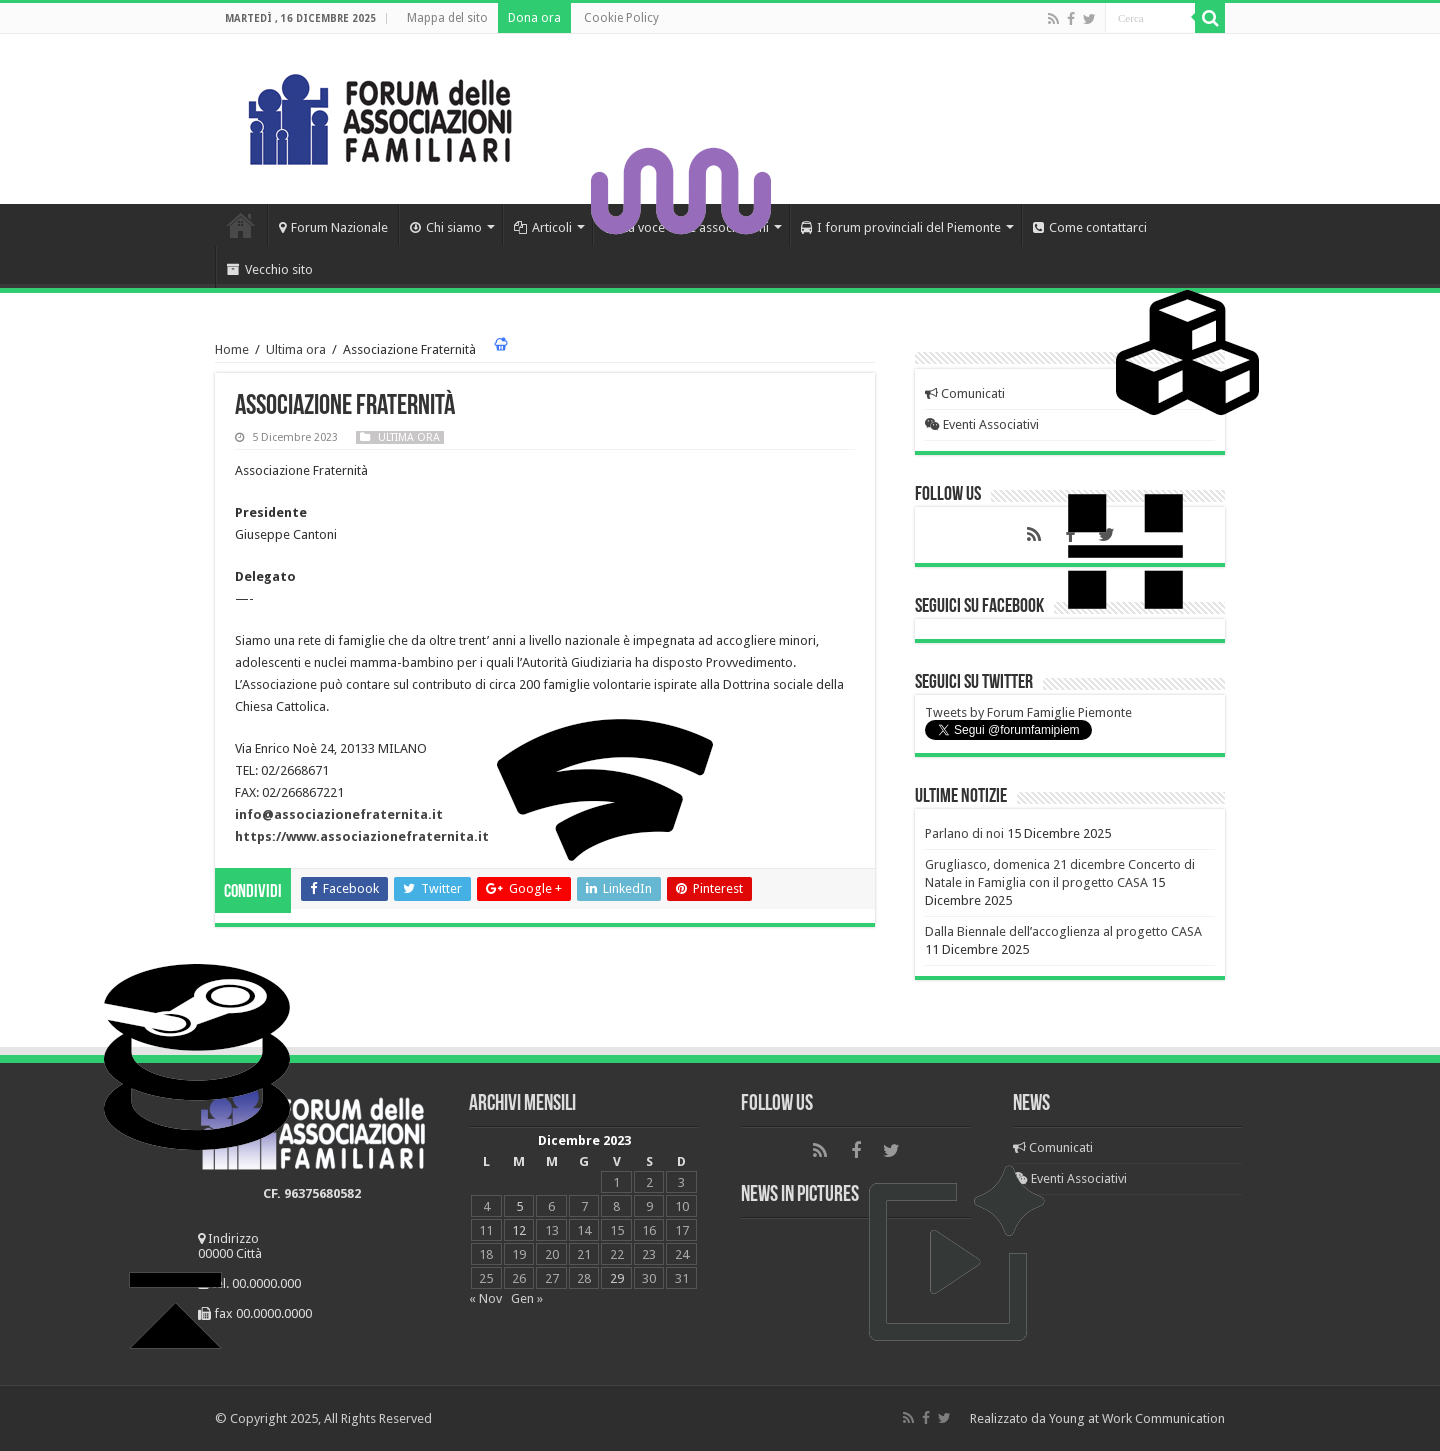 The image size is (1440, 1451). I want to click on google stadia gaming service logo, so click(605, 790).